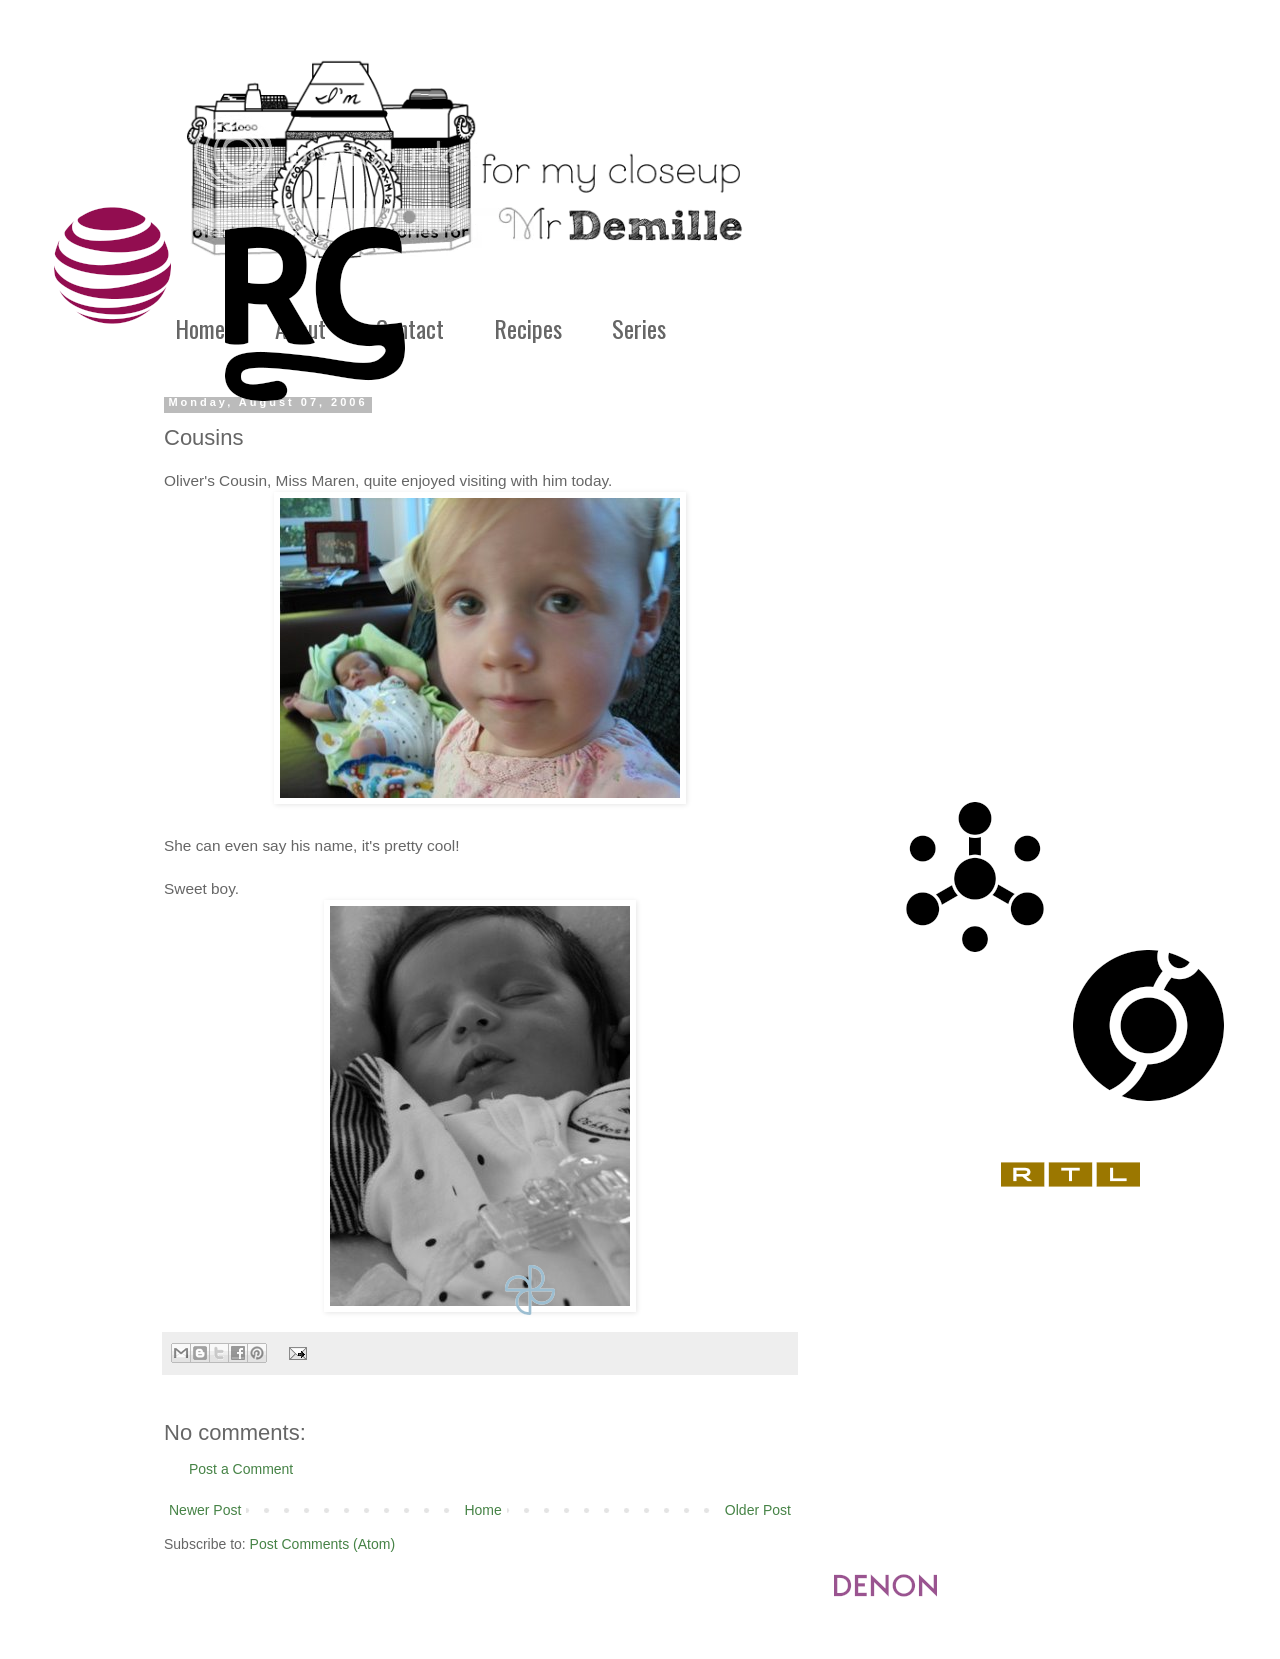 This screenshot has width=1280, height=1659. Describe the element at coordinates (885, 1585) in the screenshot. I see `denon brand logo` at that location.